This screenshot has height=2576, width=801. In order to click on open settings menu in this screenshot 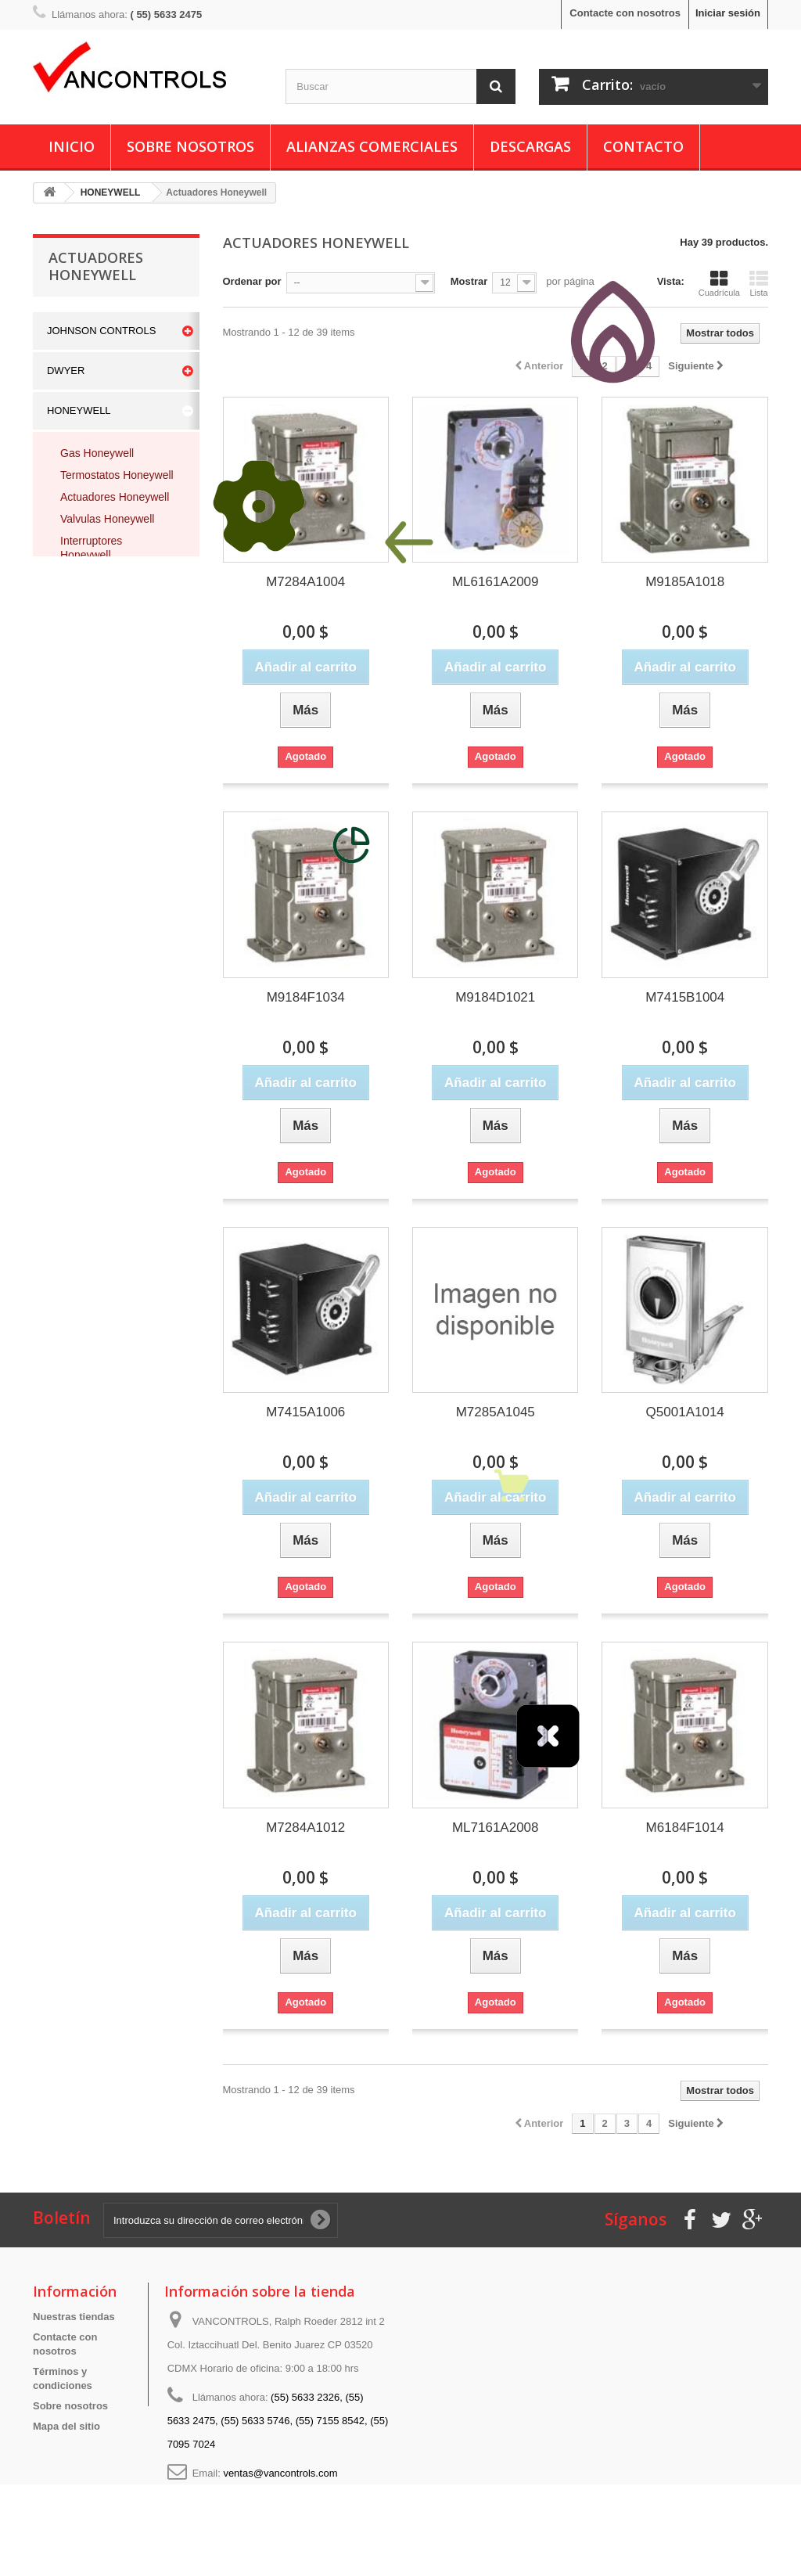, I will do `click(259, 506)`.